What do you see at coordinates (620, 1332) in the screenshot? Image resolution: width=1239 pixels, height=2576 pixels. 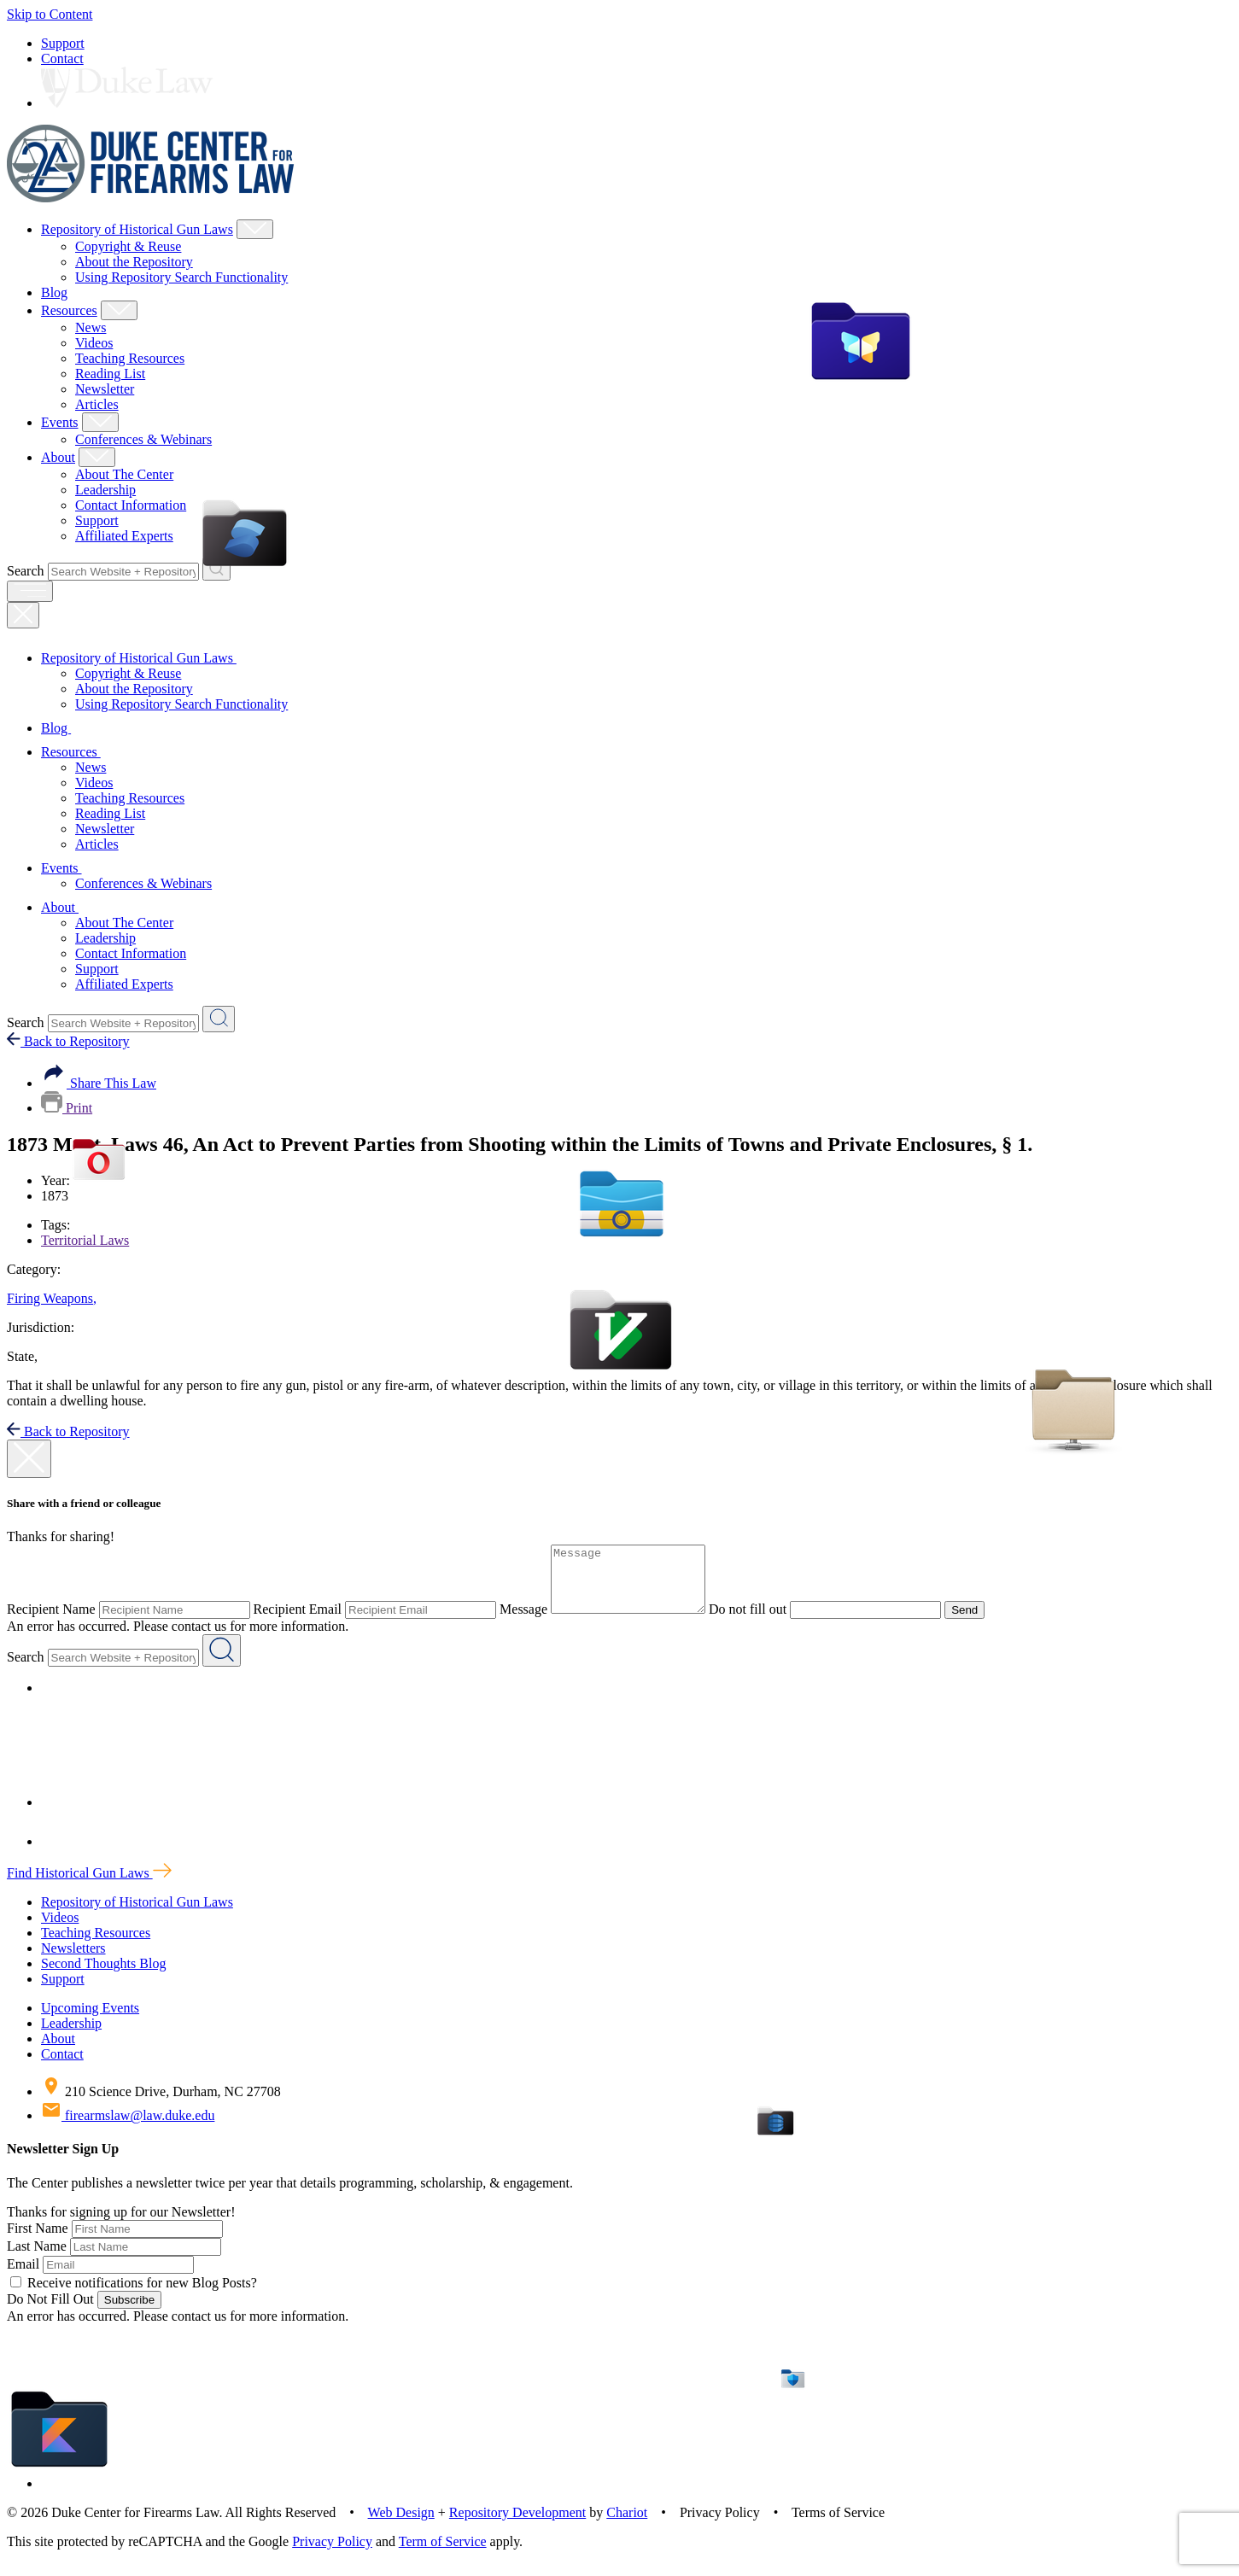 I see `folder containing vim editor configuration files` at bounding box center [620, 1332].